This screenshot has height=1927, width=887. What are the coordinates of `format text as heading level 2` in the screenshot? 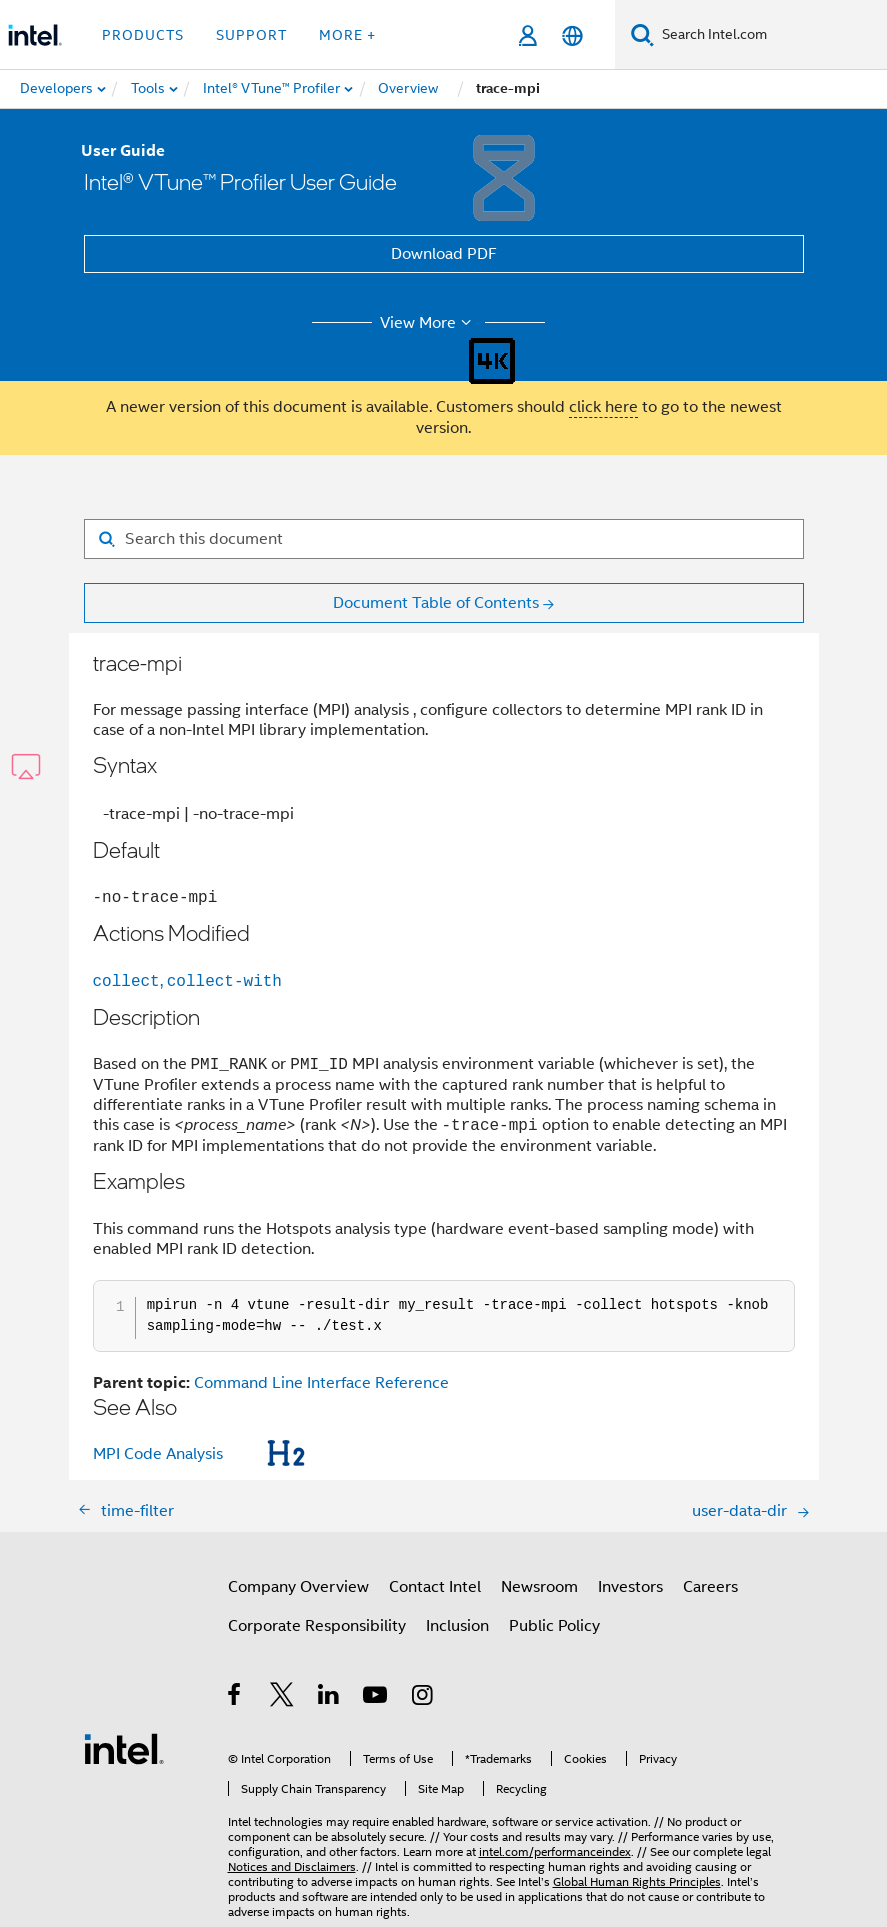 It's located at (286, 1453).